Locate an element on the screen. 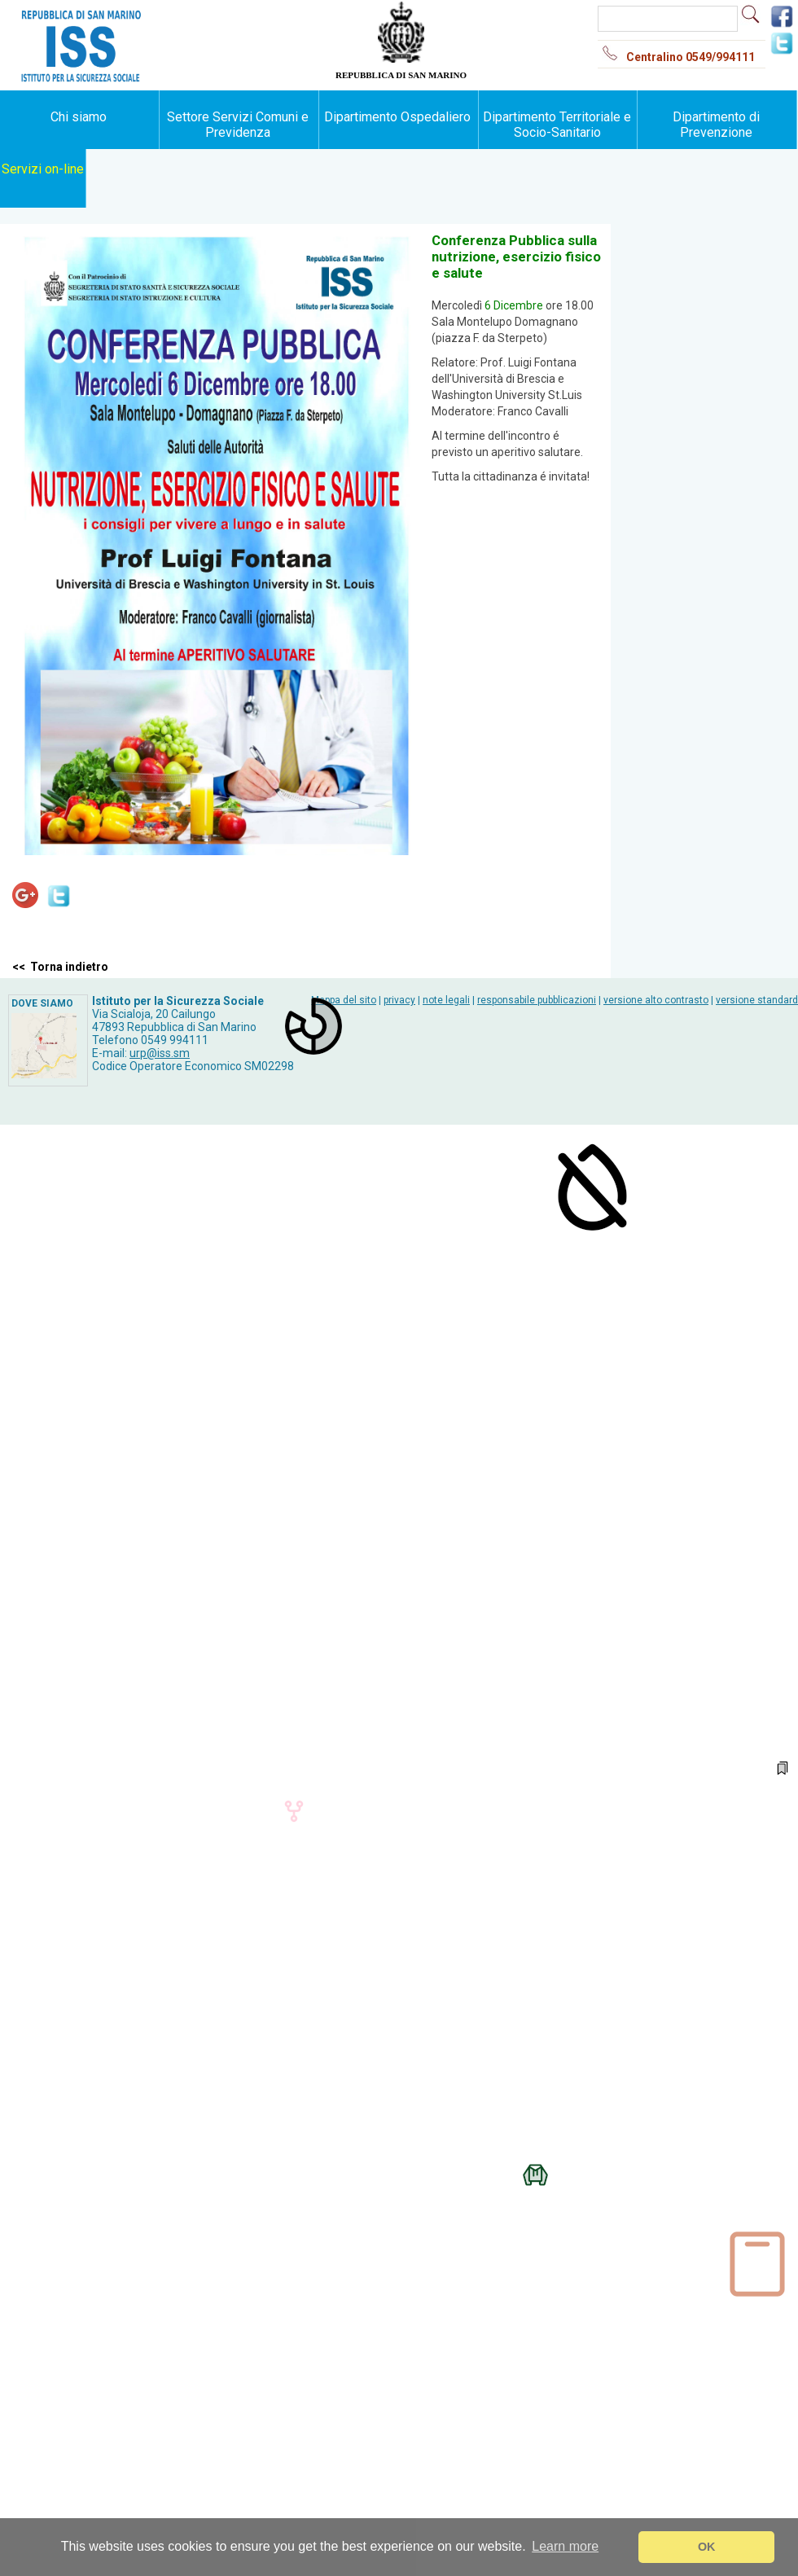 The height and width of the screenshot is (2576, 798). view your saved bookmarks is located at coordinates (783, 1768).